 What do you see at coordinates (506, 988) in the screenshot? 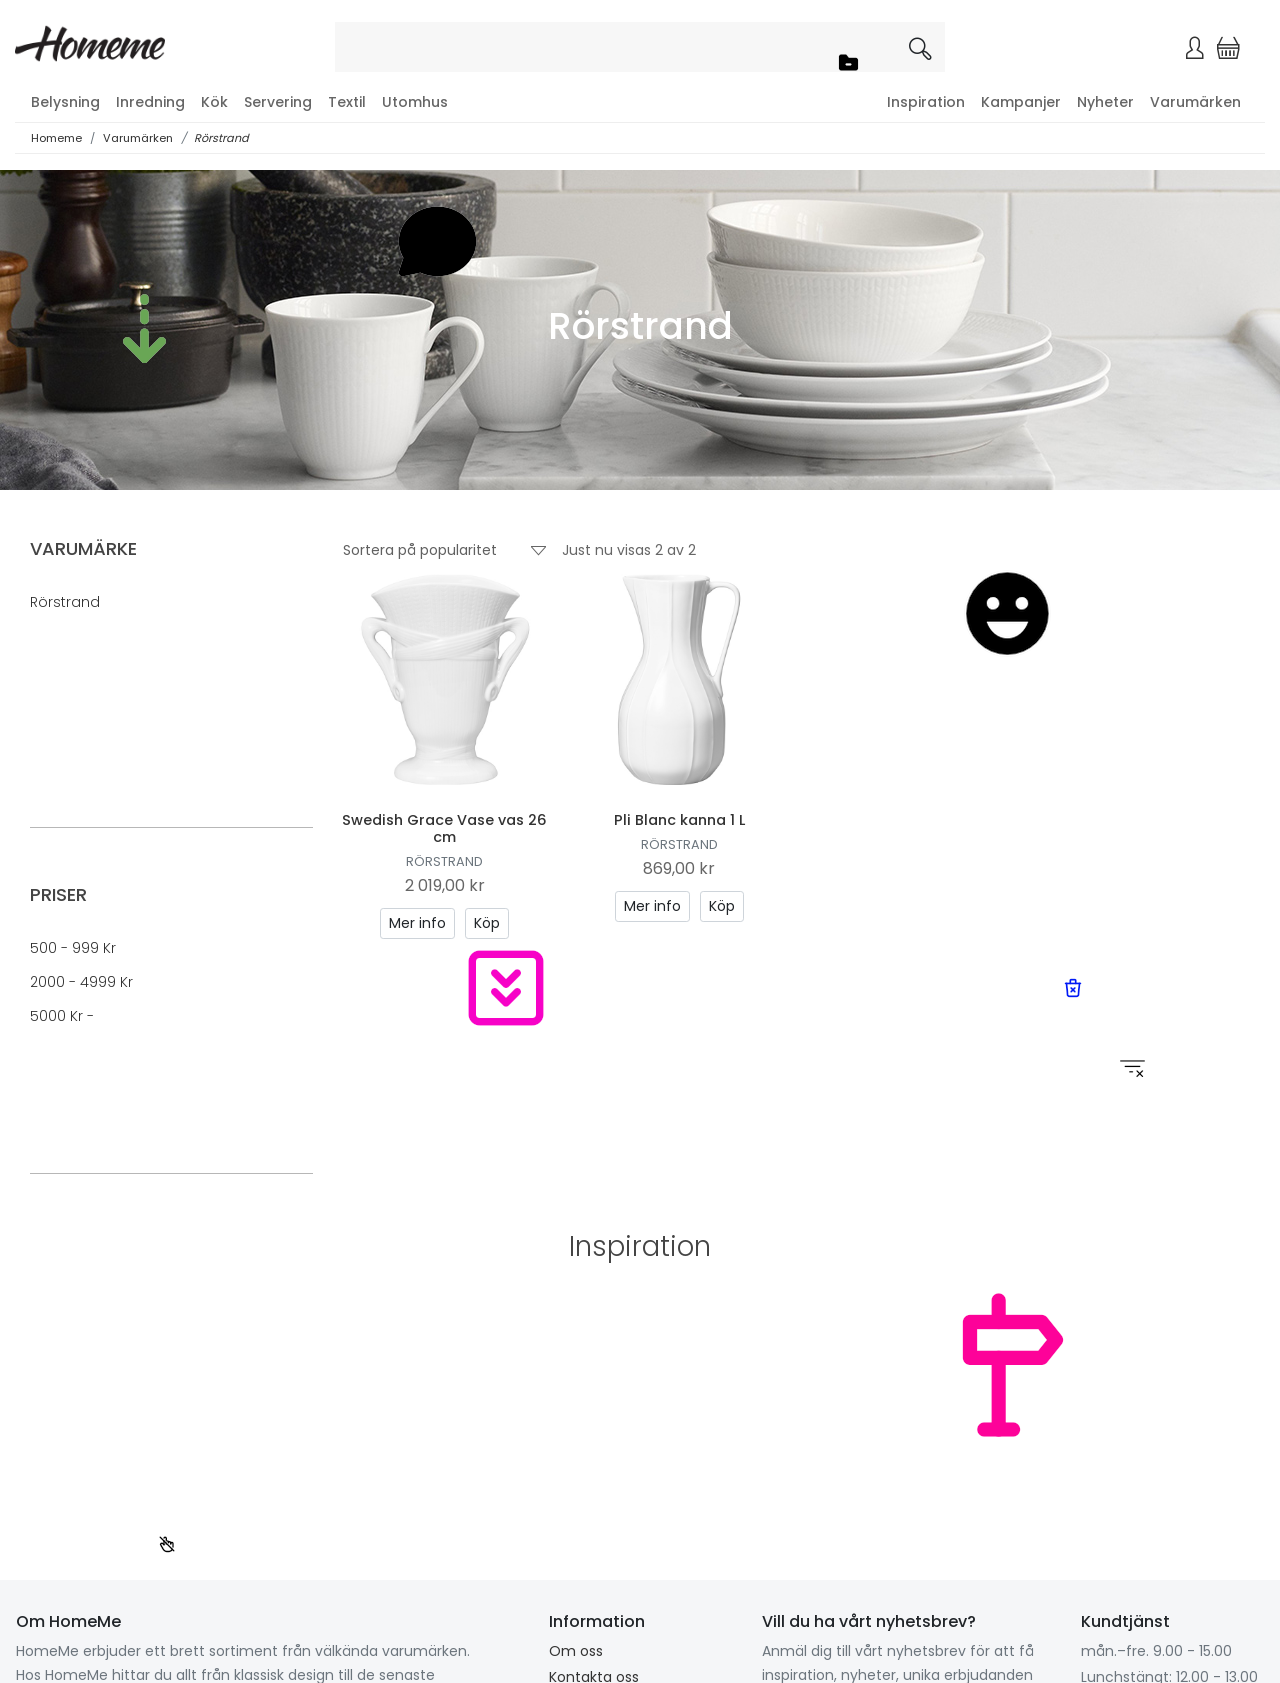
I see `collapse or minimize content section` at bounding box center [506, 988].